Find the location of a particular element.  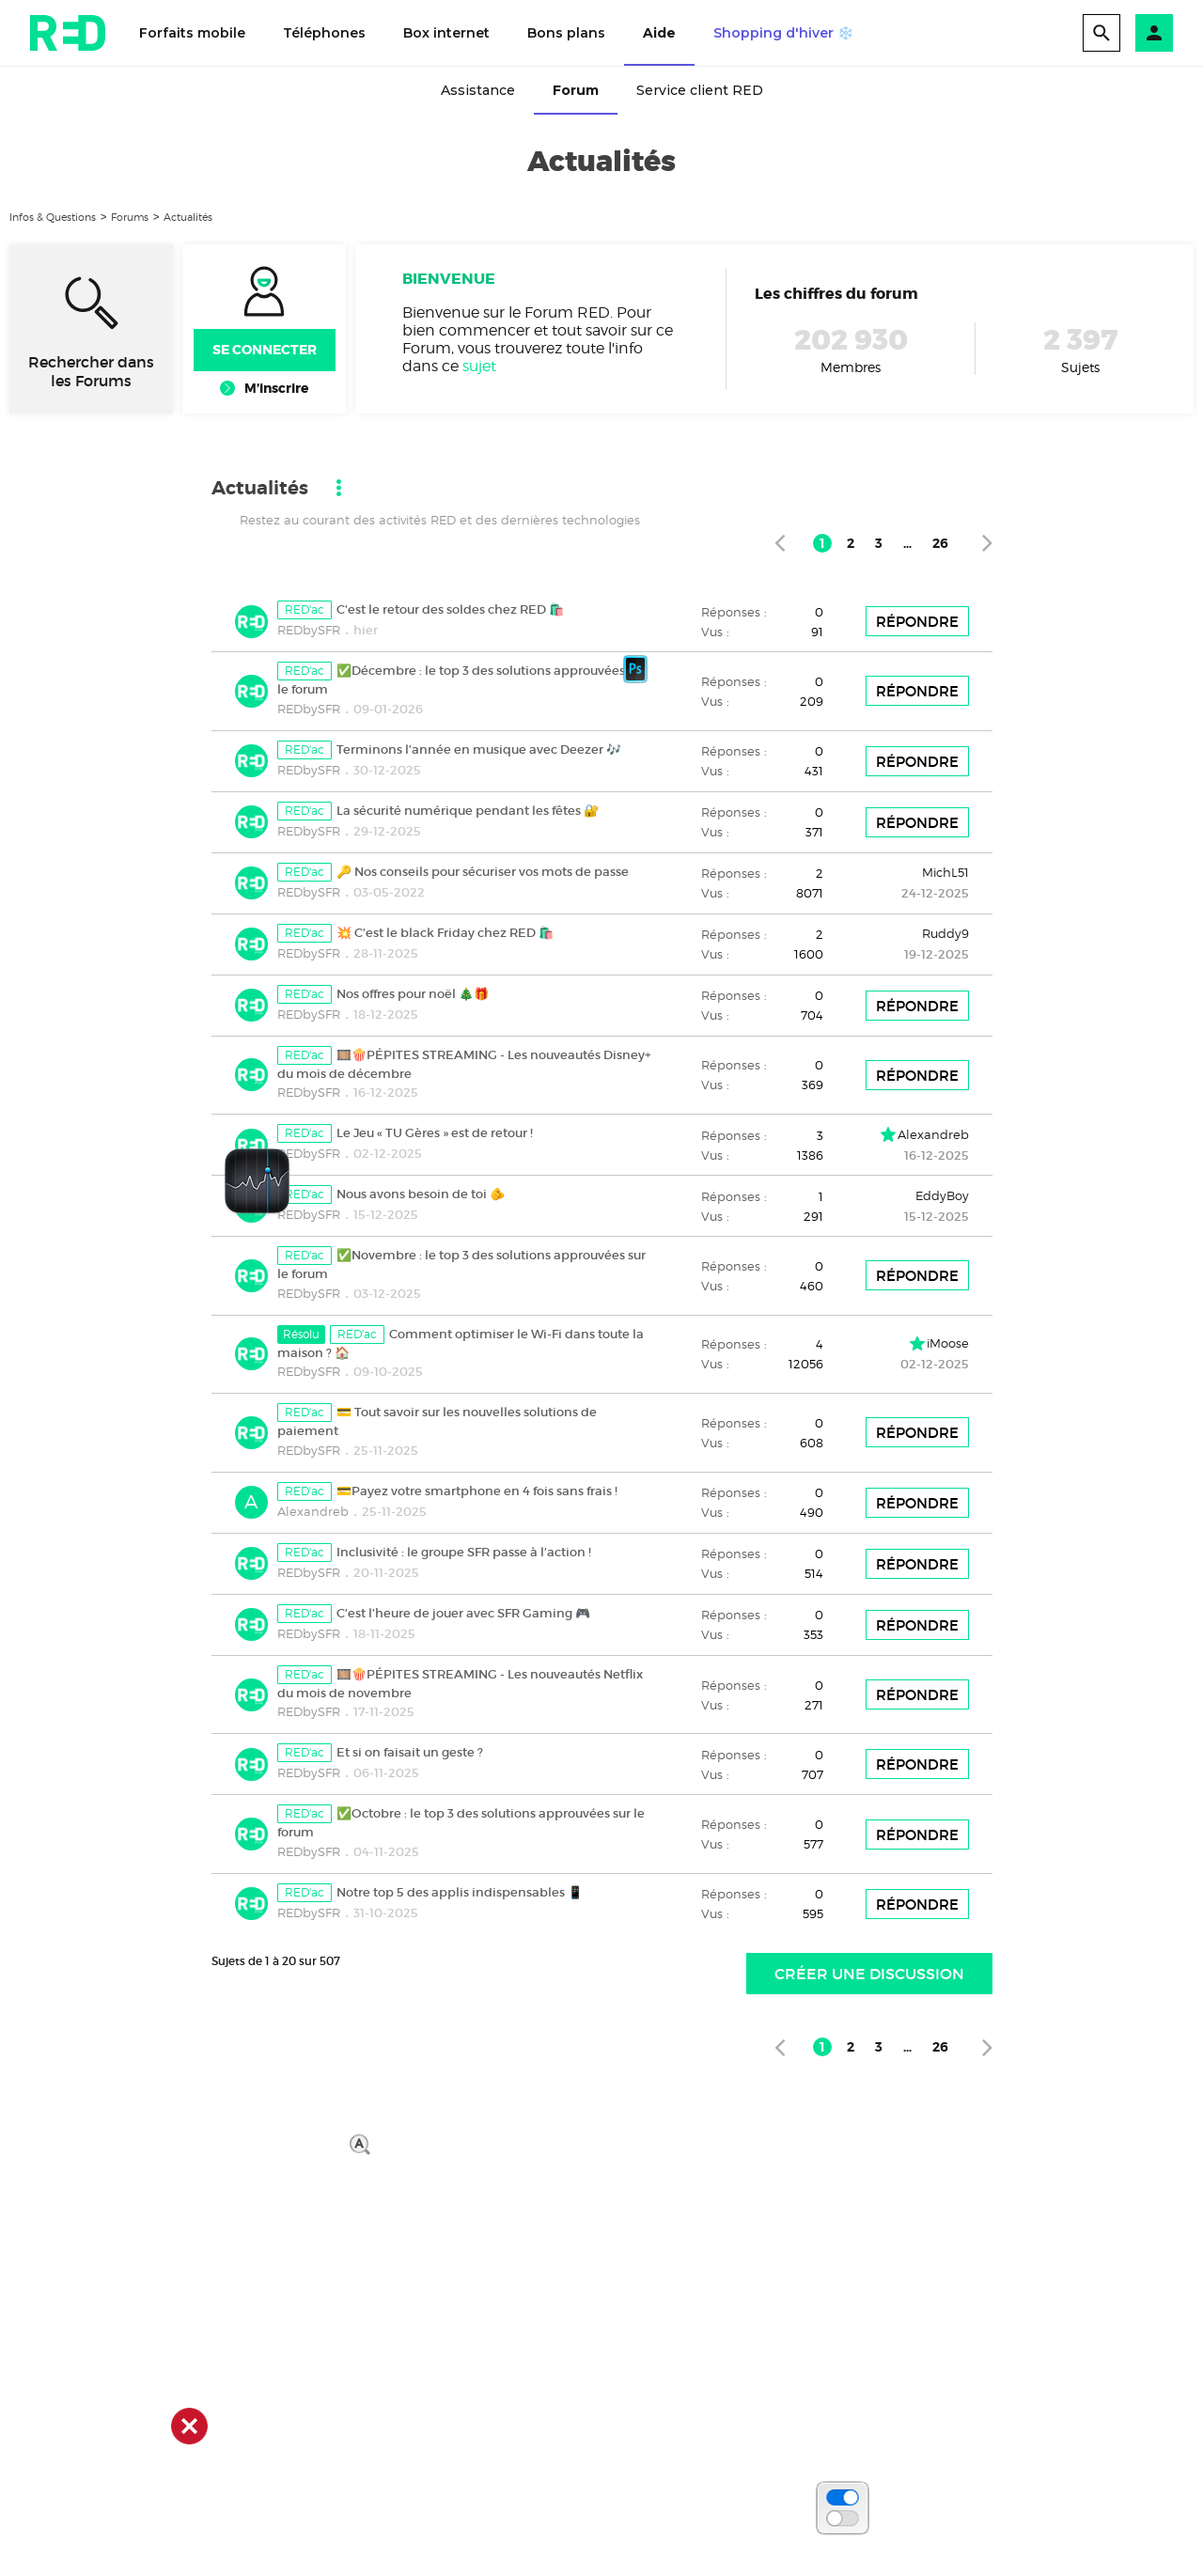

search for text or find on page is located at coordinates (360, 2145).